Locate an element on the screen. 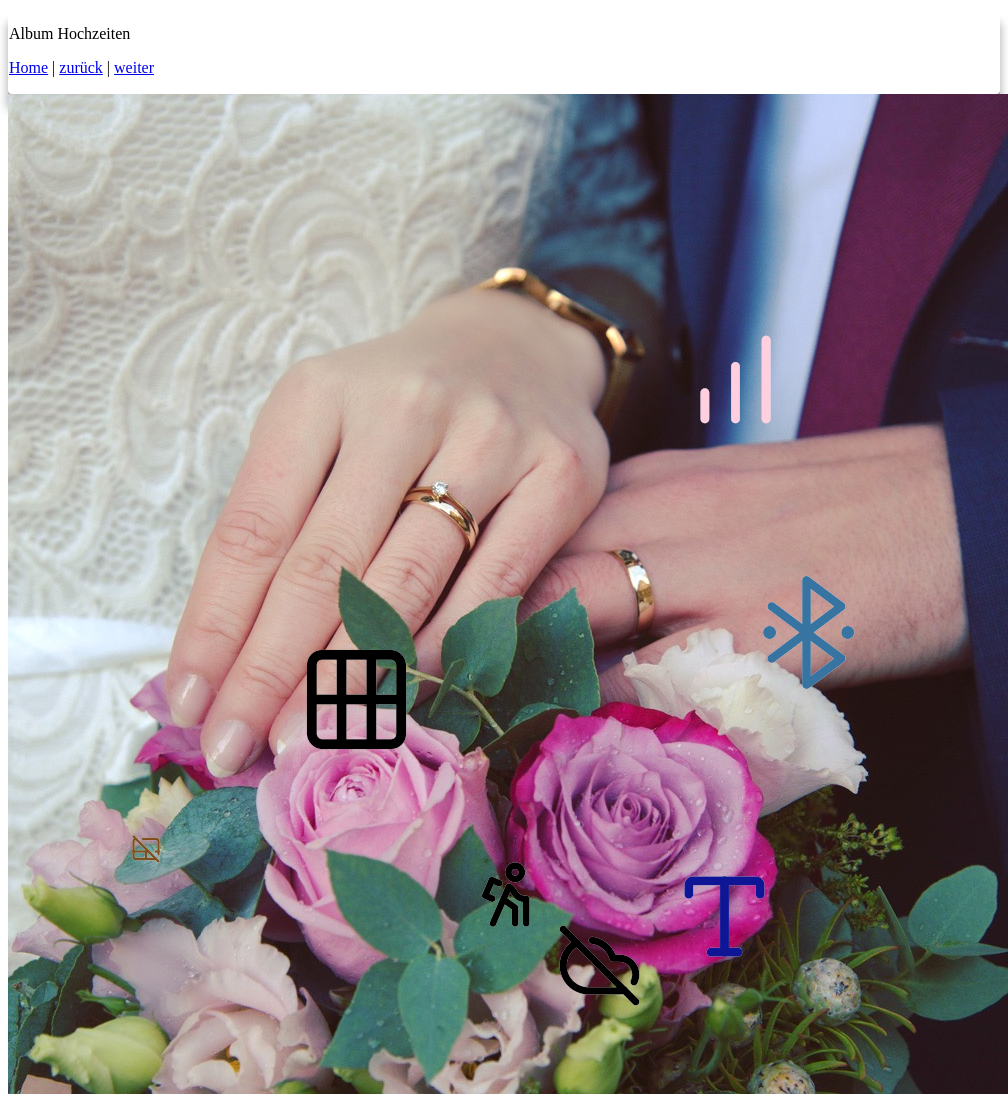 The height and width of the screenshot is (1106, 1008). view growth or progress statistics is located at coordinates (735, 379).